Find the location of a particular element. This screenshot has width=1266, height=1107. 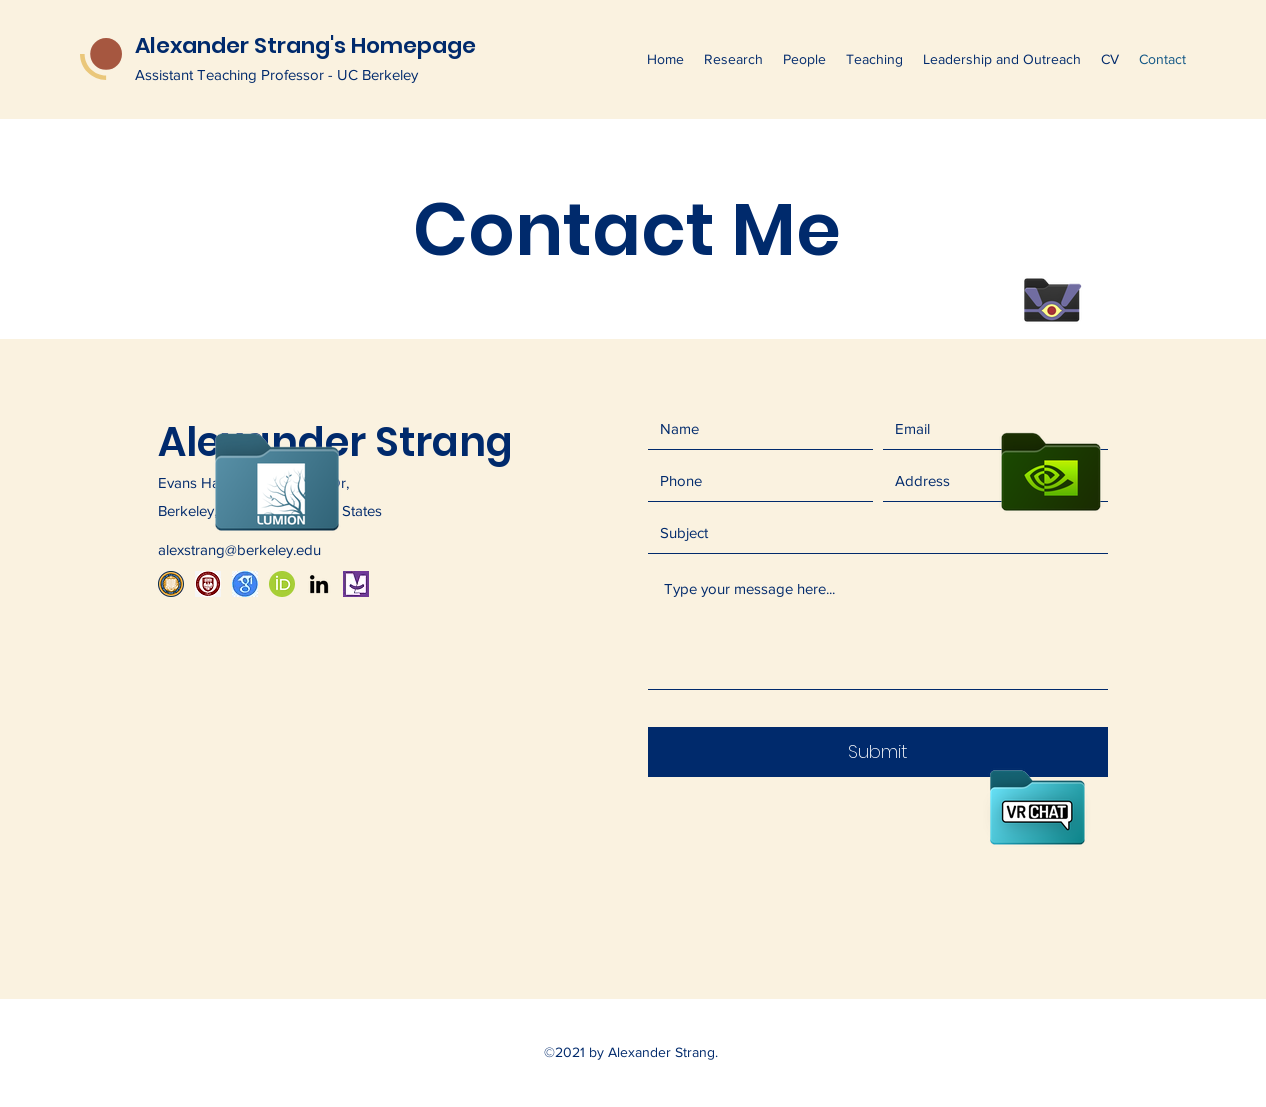

open vrchat files folder is located at coordinates (1037, 810).